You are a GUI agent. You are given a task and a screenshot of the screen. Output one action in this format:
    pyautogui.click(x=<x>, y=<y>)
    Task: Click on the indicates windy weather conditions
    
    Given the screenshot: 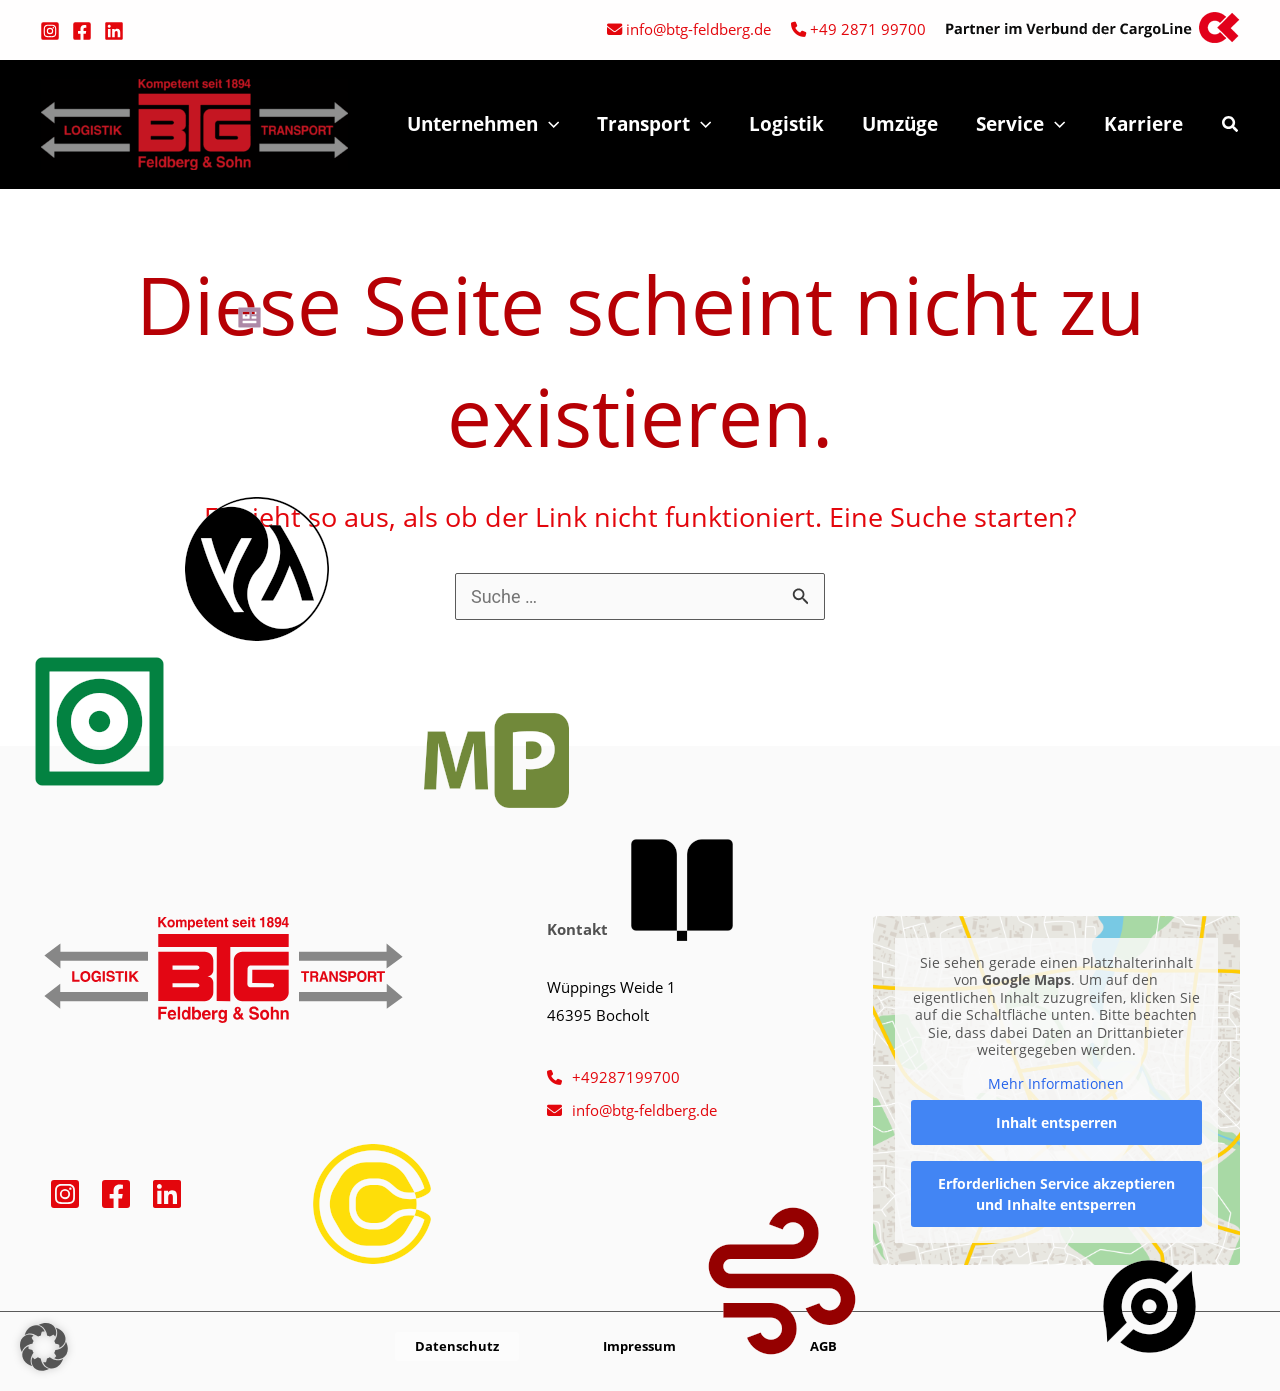 What is the action you would take?
    pyautogui.click(x=782, y=1281)
    